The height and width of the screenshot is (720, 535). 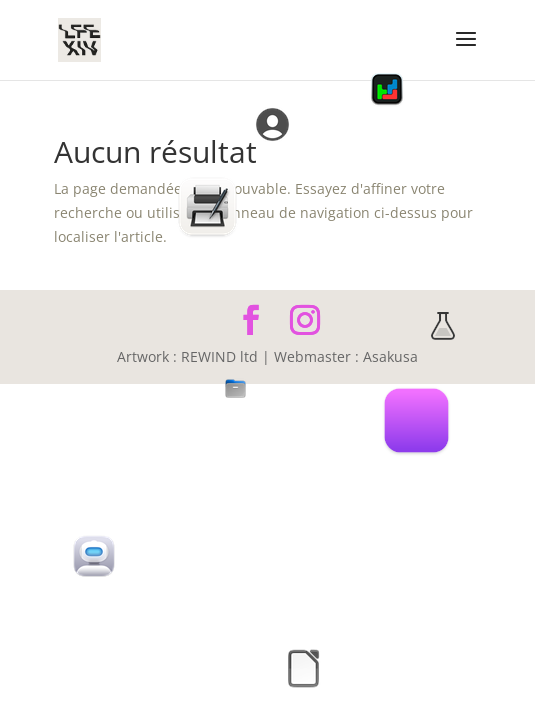 I want to click on placeholder template for a macOS app icon, so click(x=416, y=420).